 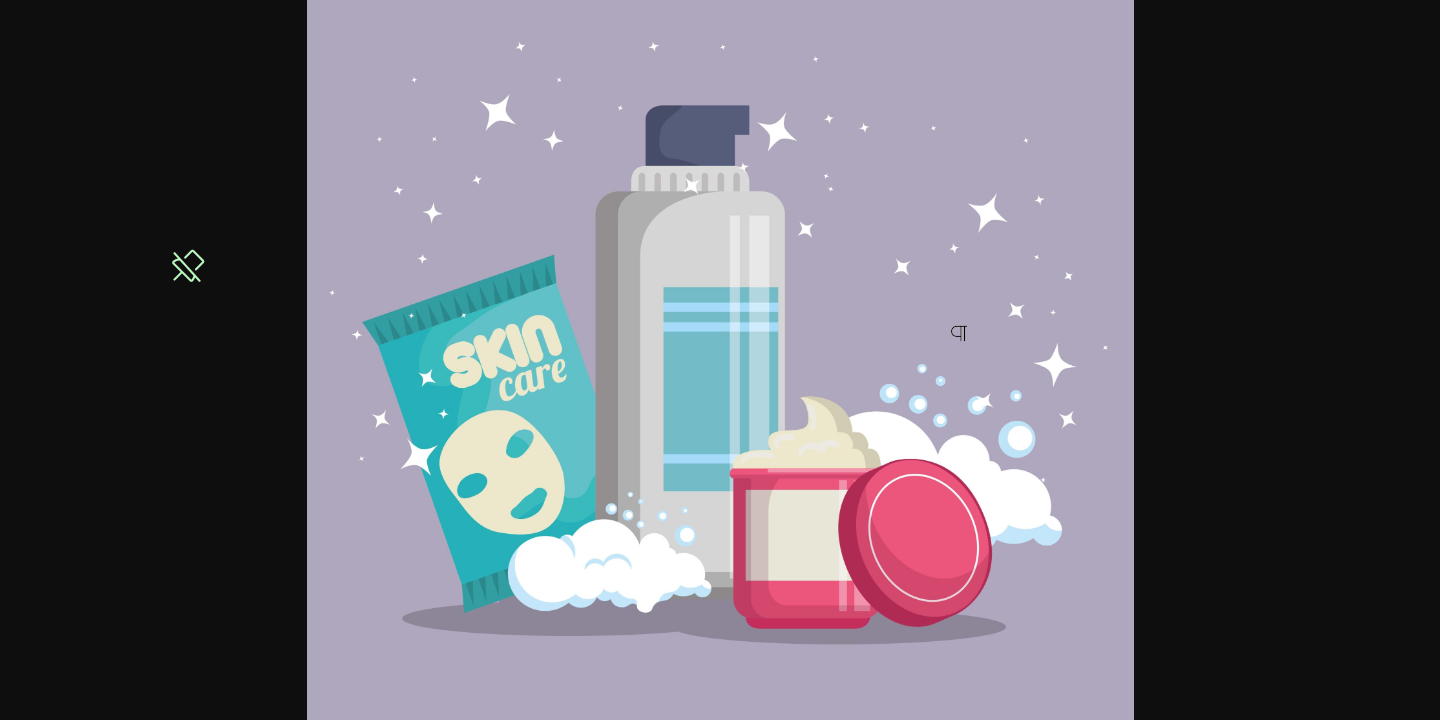 What do you see at coordinates (187, 267) in the screenshot?
I see `unpin this item` at bounding box center [187, 267].